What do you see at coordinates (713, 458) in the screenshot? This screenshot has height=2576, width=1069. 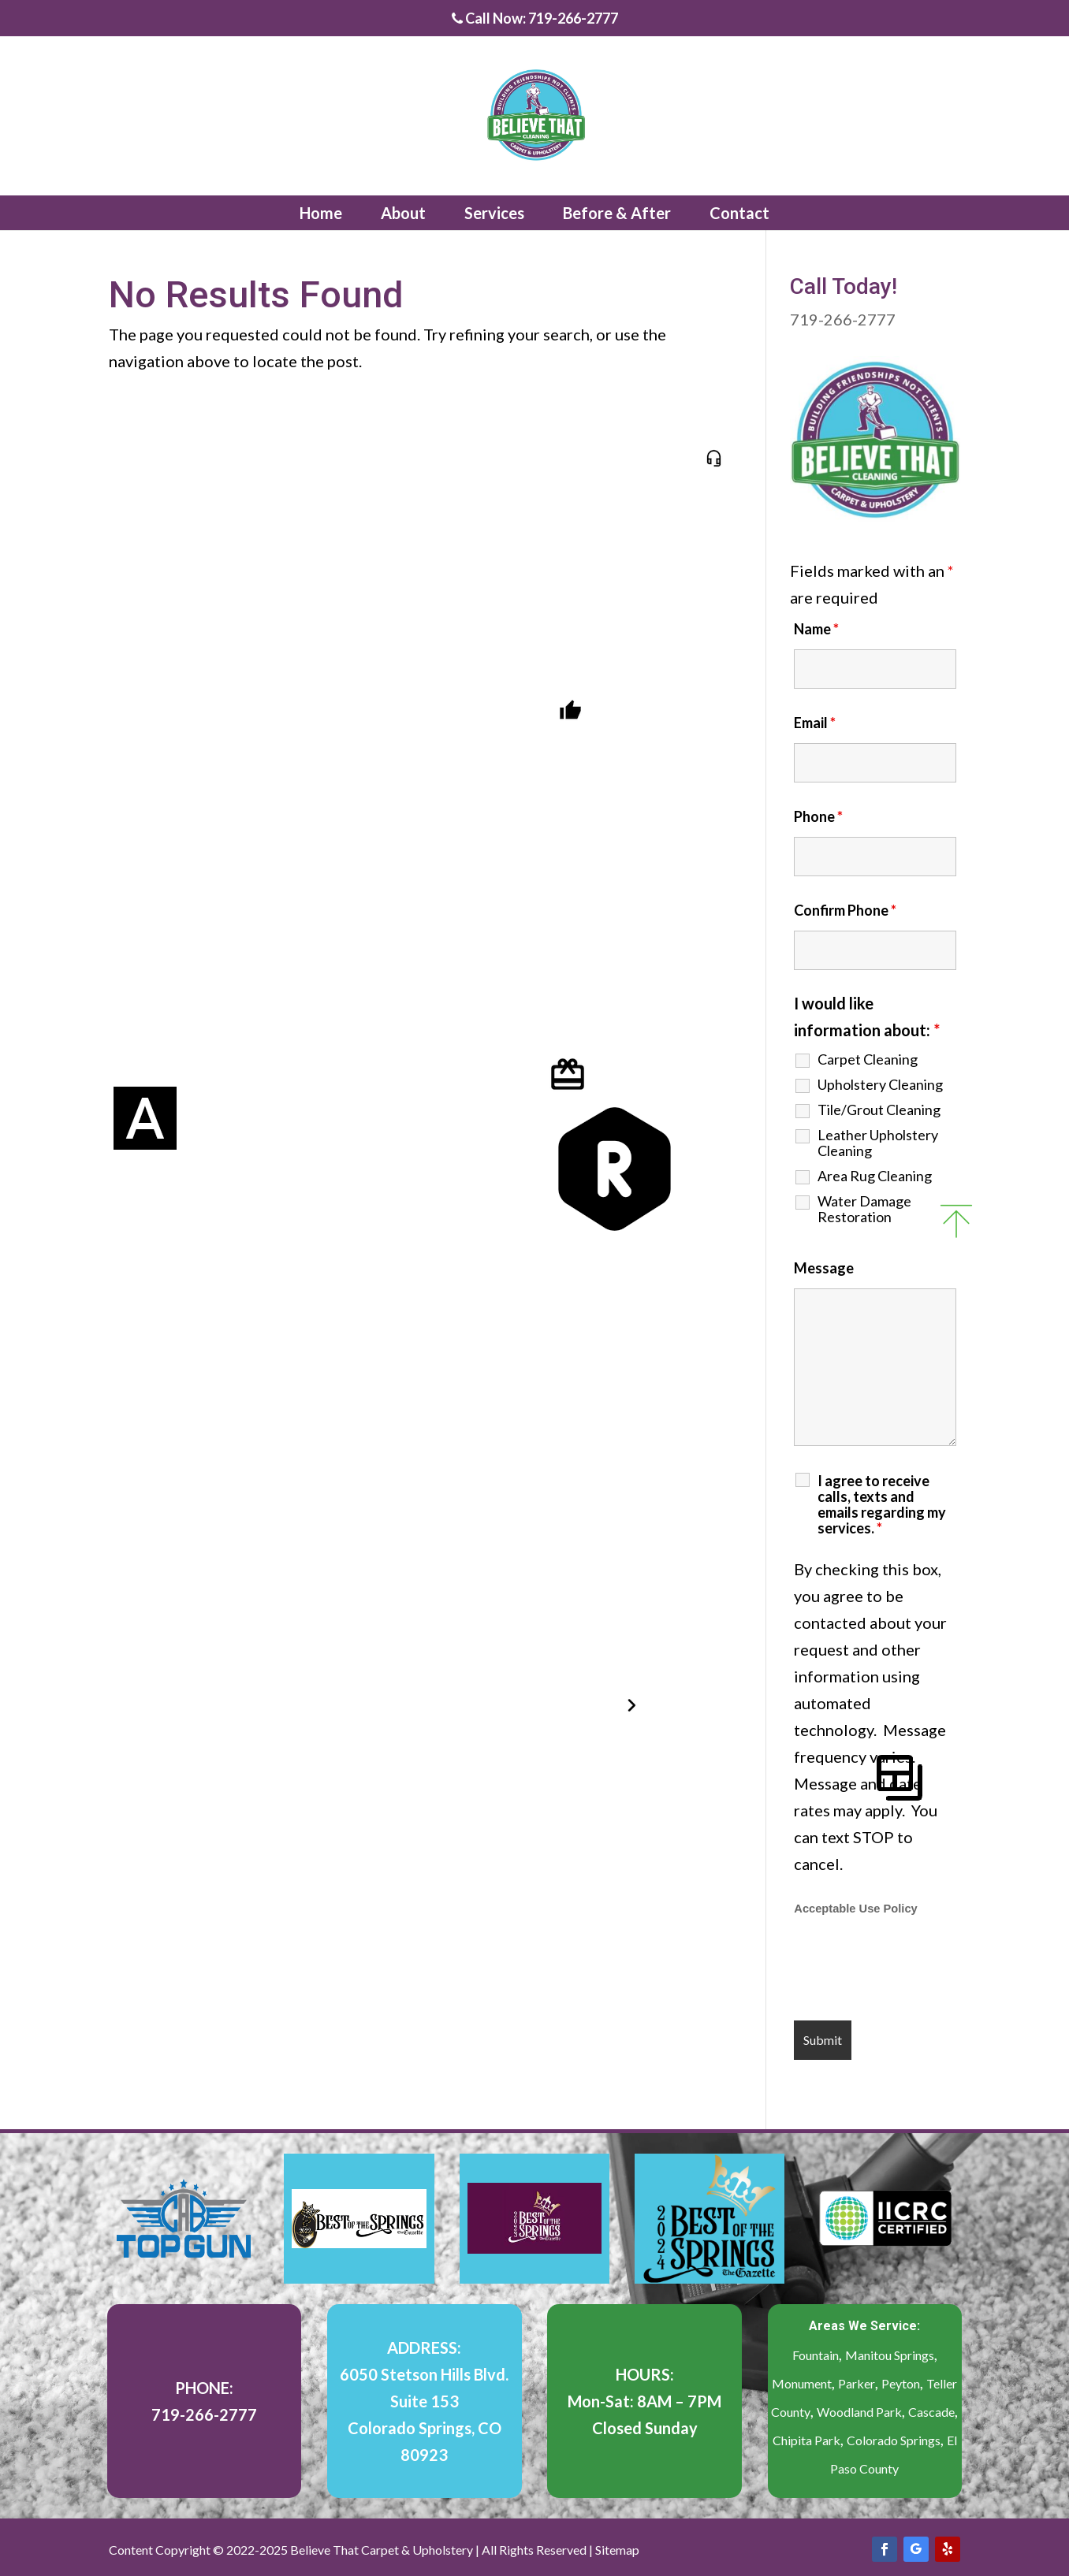 I see `contact customer support` at bounding box center [713, 458].